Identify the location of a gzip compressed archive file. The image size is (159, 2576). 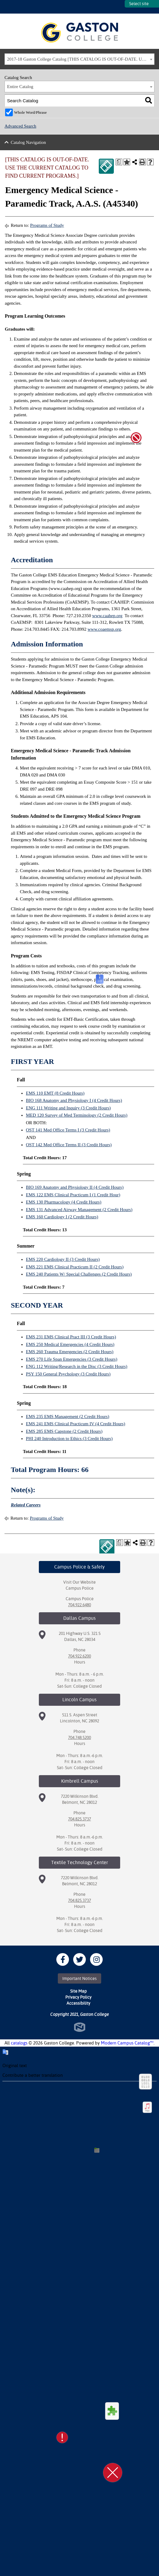
(100, 979).